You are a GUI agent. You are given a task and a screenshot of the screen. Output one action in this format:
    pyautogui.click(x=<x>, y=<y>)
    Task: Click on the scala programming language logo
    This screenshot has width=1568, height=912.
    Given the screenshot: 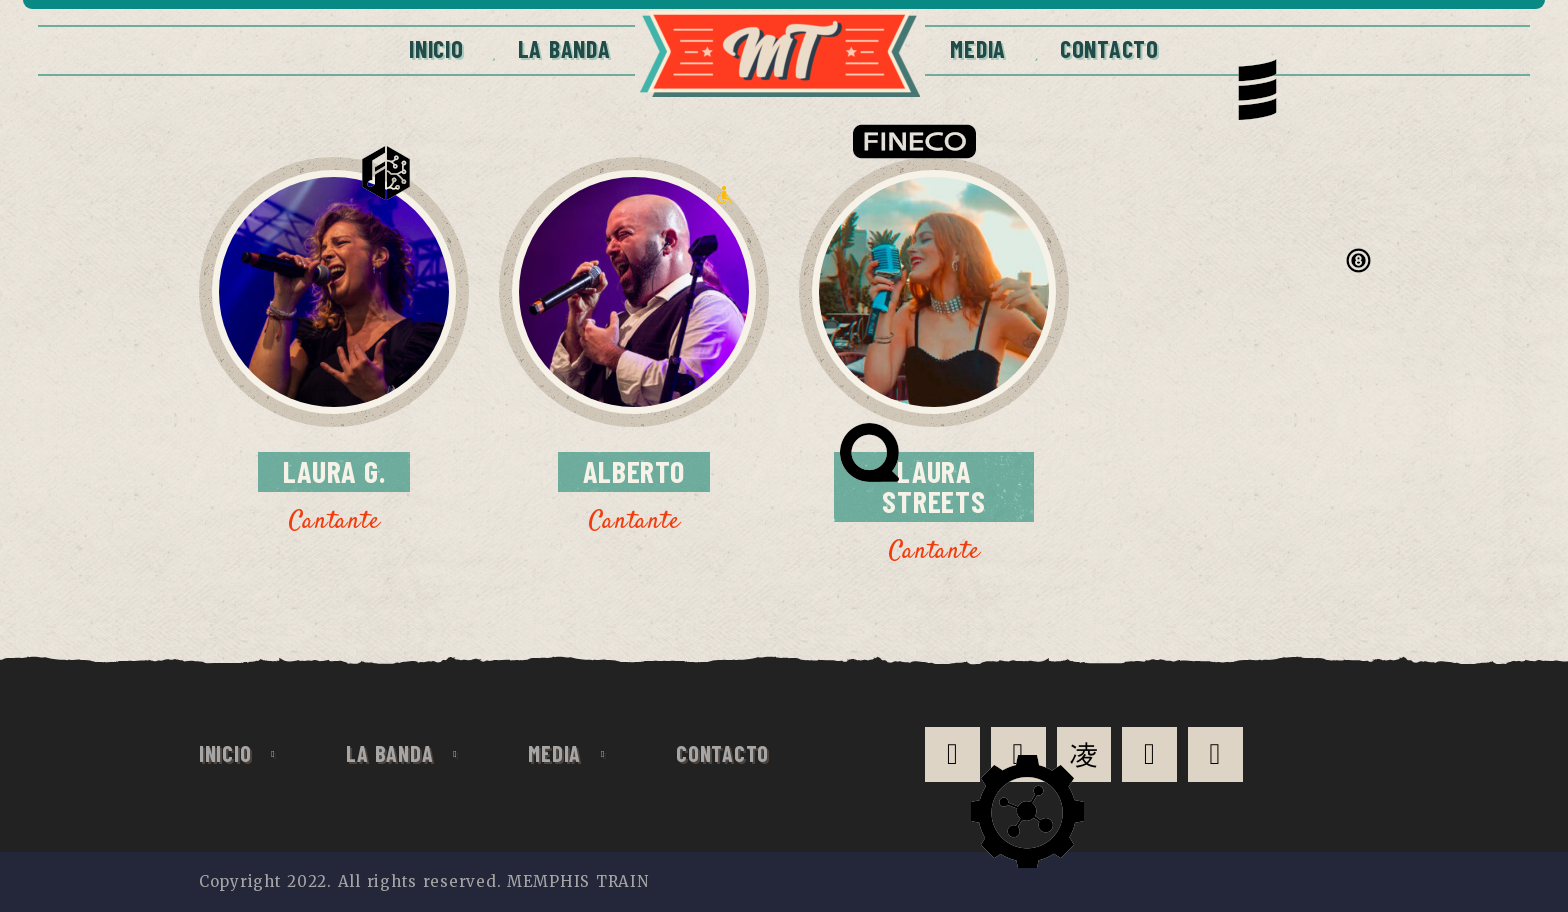 What is the action you would take?
    pyautogui.click(x=1257, y=89)
    